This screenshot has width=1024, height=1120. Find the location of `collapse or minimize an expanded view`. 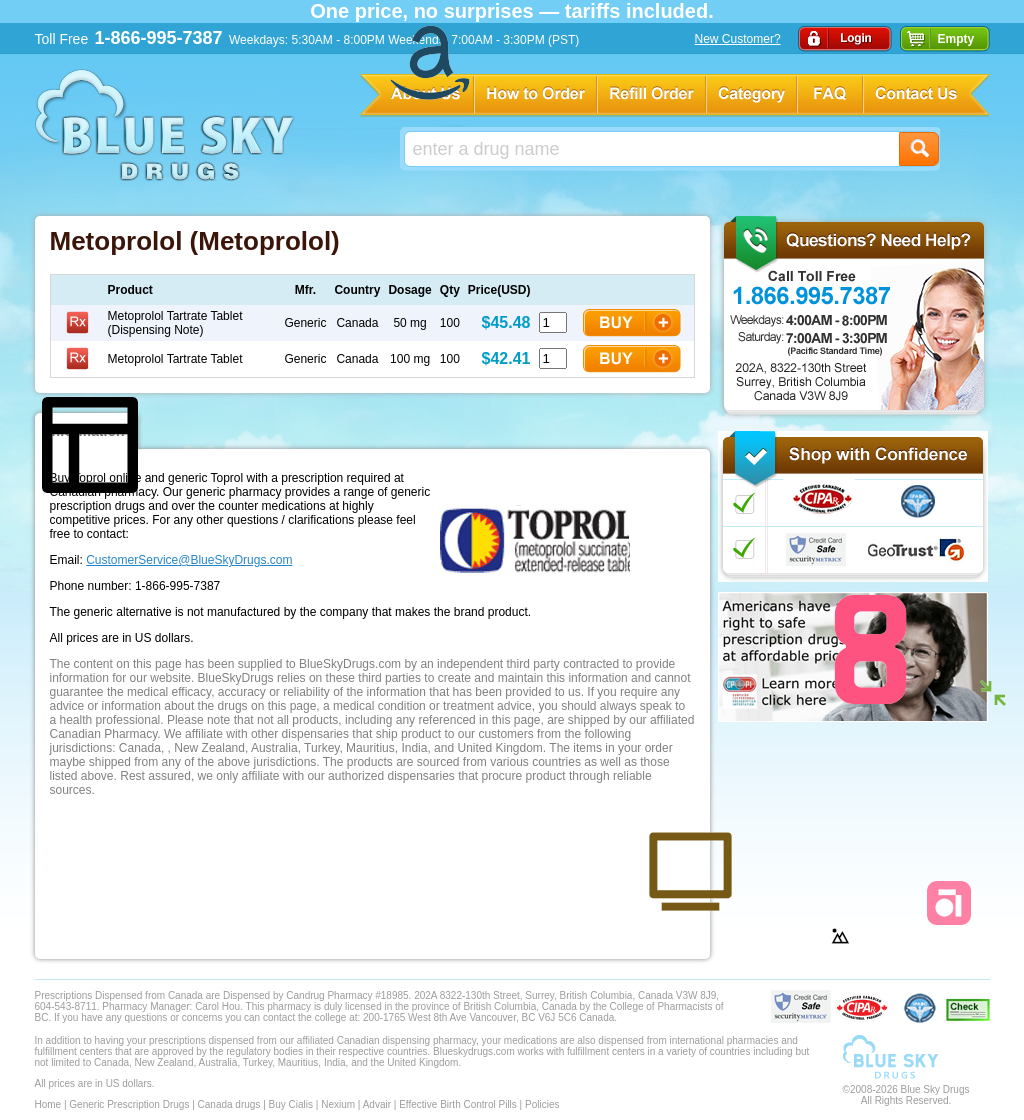

collapse or minimize an expanded view is located at coordinates (993, 693).